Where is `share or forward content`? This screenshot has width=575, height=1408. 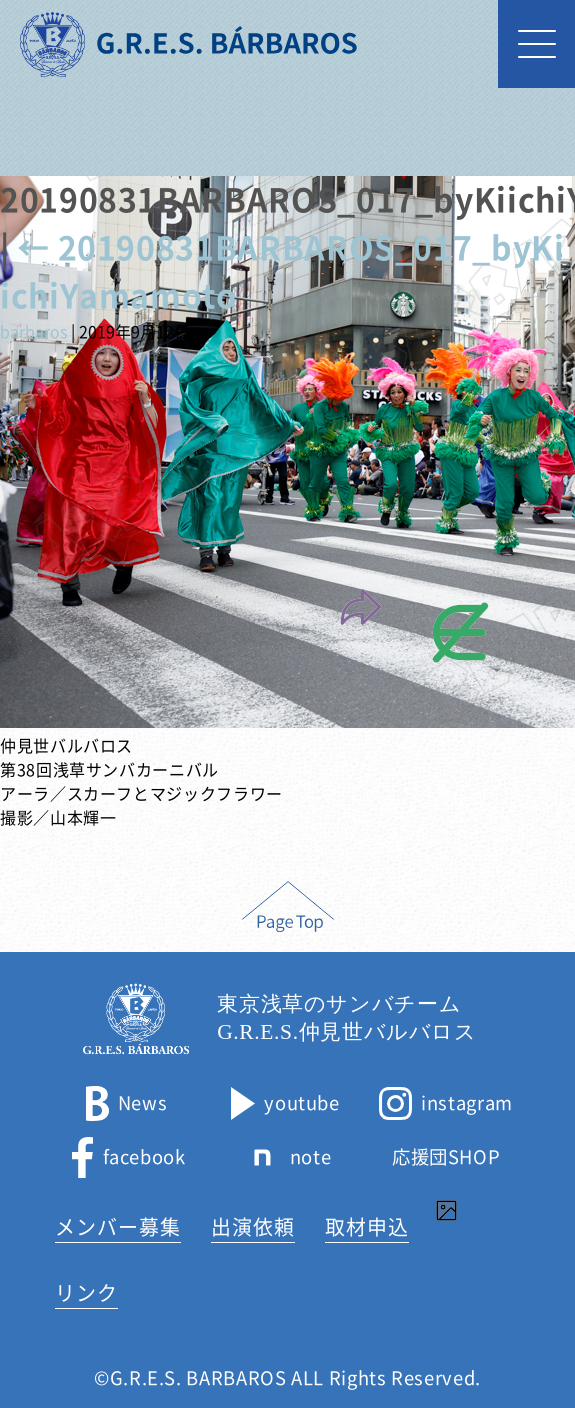 share or forward content is located at coordinates (361, 607).